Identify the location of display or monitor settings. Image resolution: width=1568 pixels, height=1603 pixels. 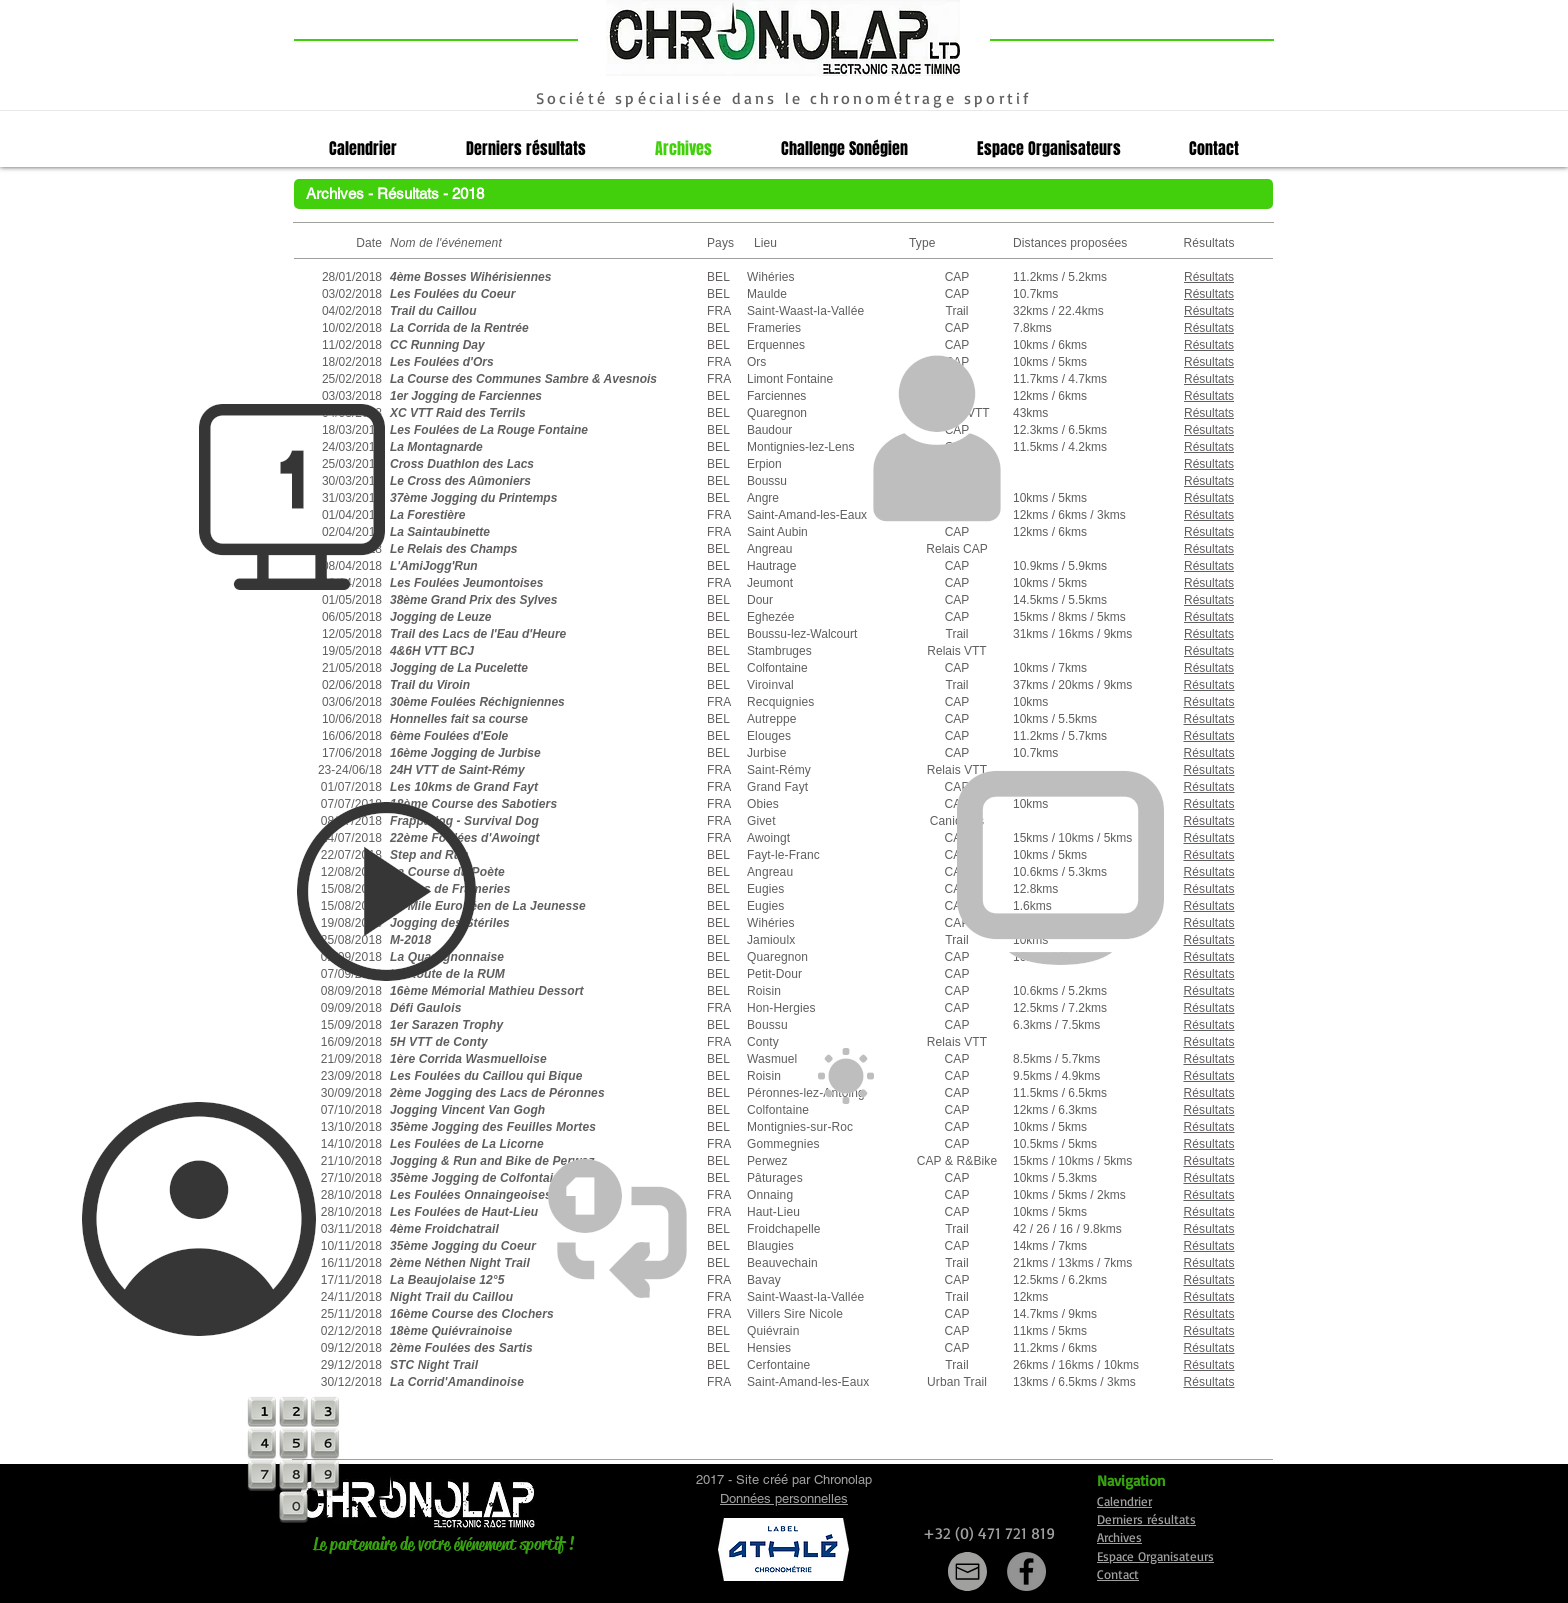
(1060, 861).